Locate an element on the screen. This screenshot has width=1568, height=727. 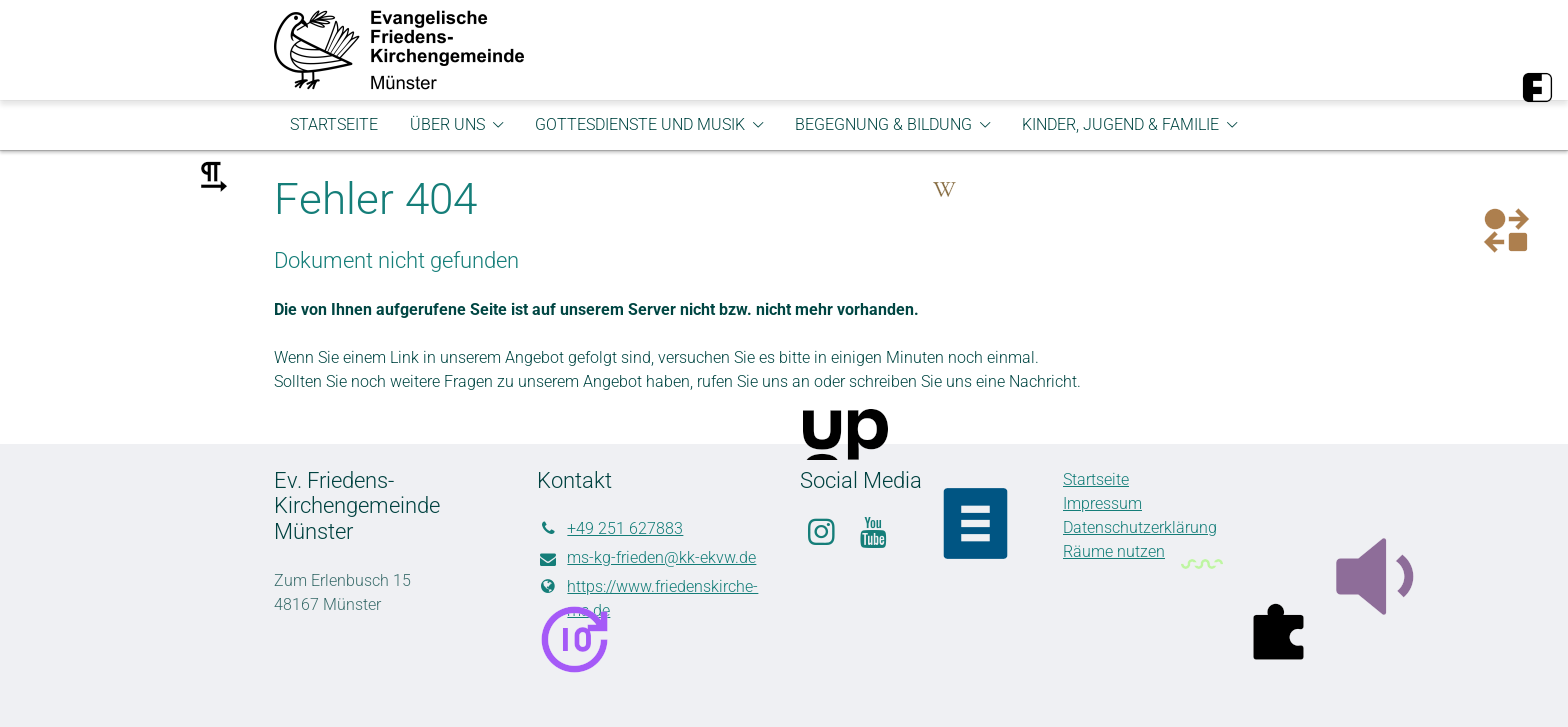
decrease audio volume is located at coordinates (1372, 576).